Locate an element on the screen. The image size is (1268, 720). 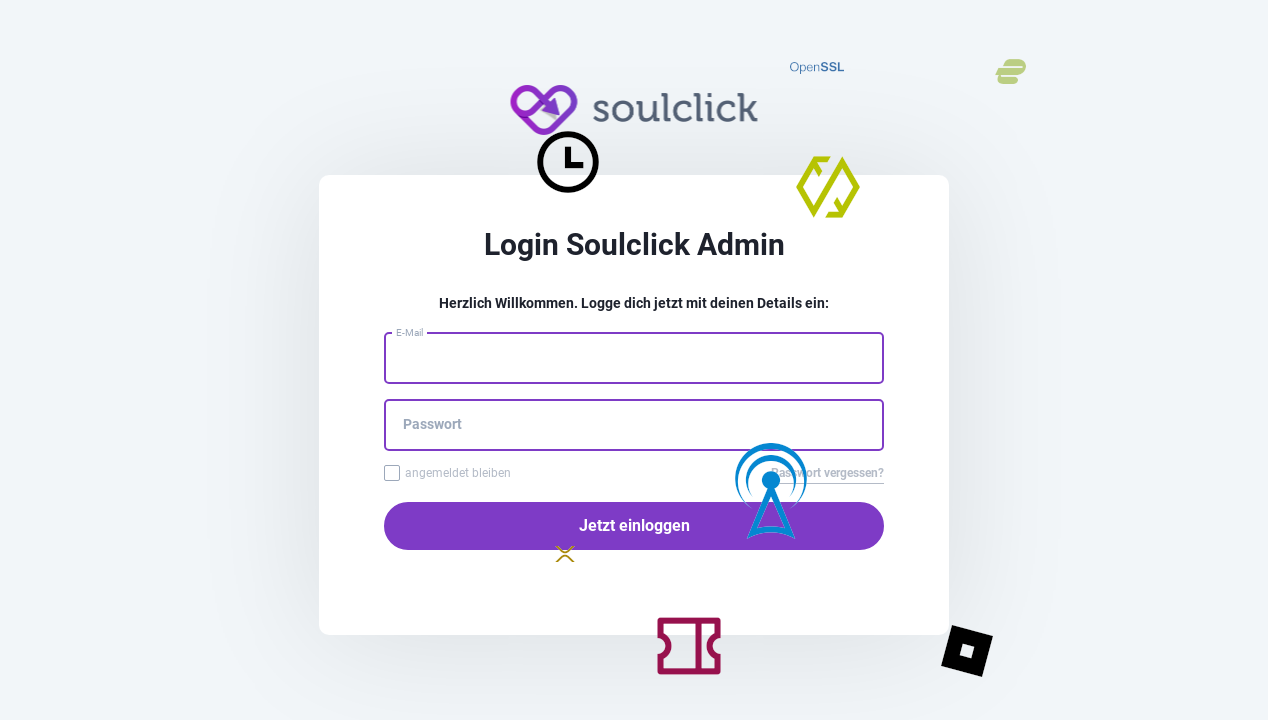
view available coupons or vouchers is located at coordinates (689, 646).